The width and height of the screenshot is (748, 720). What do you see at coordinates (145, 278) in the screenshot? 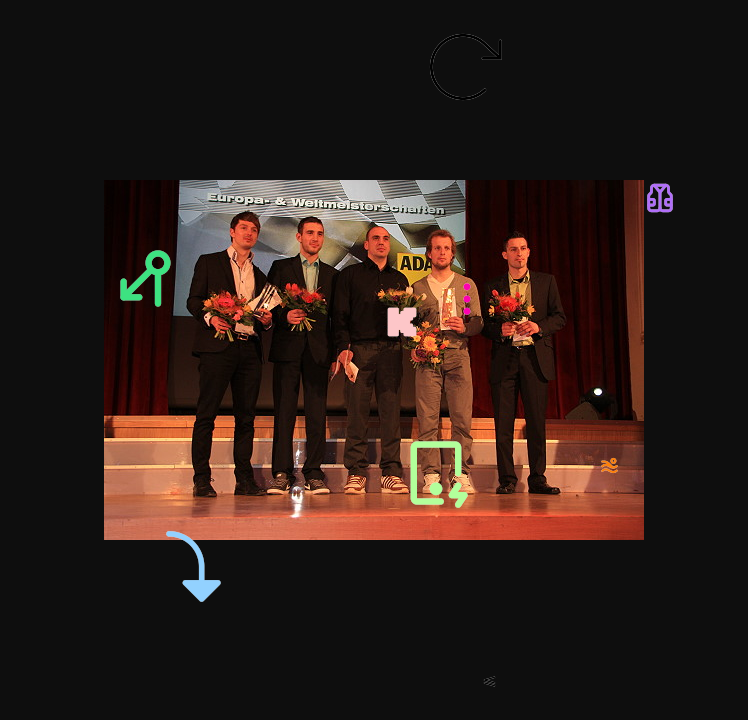
I see `take the first left exit at the roundabout` at bounding box center [145, 278].